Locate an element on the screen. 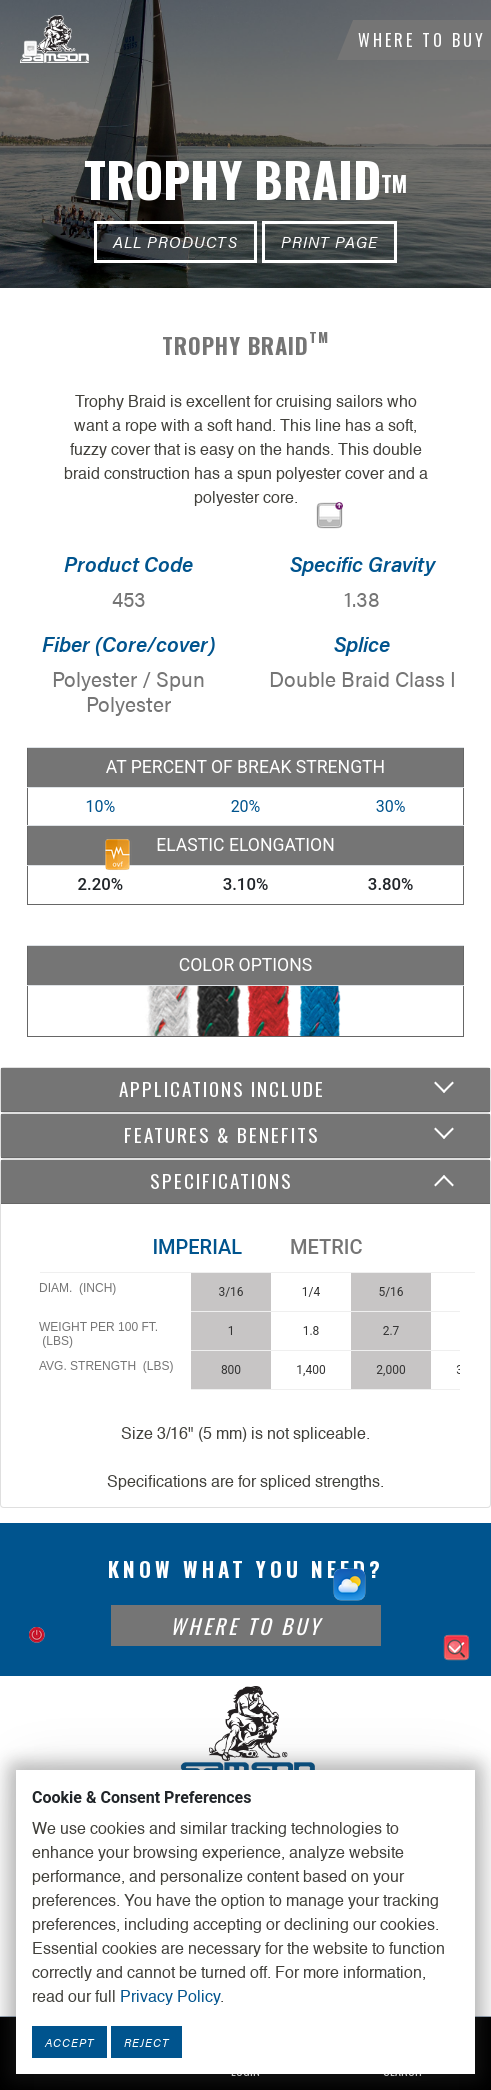  shut down or power off the system is located at coordinates (37, 1635).